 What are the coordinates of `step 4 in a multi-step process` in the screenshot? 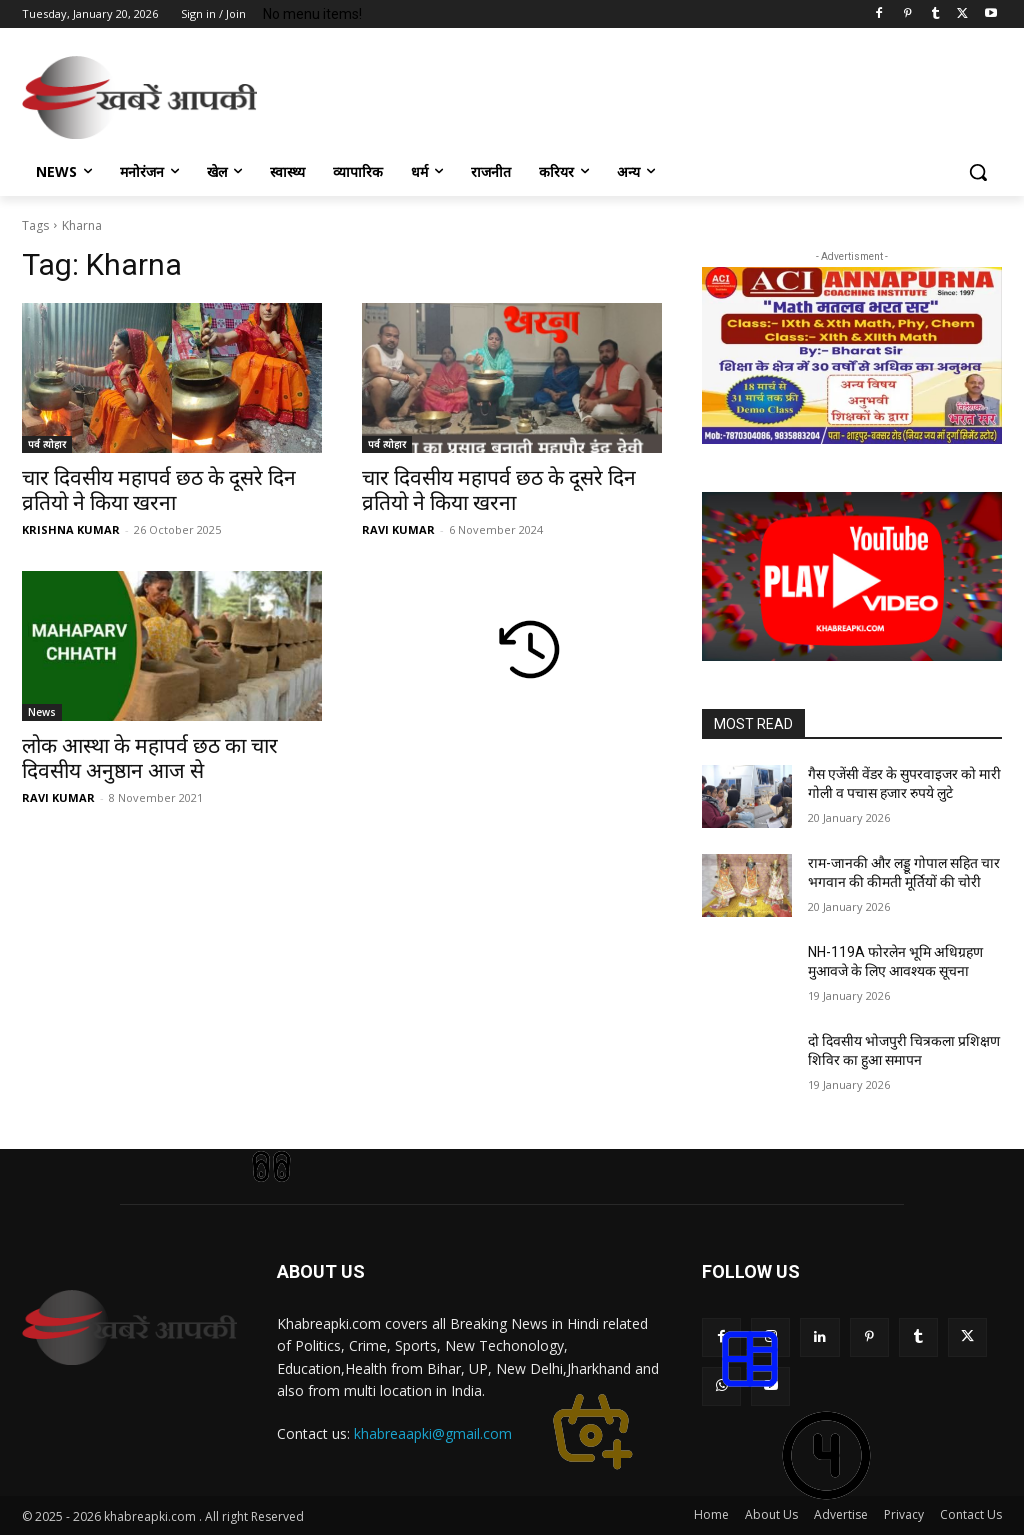 It's located at (826, 1455).